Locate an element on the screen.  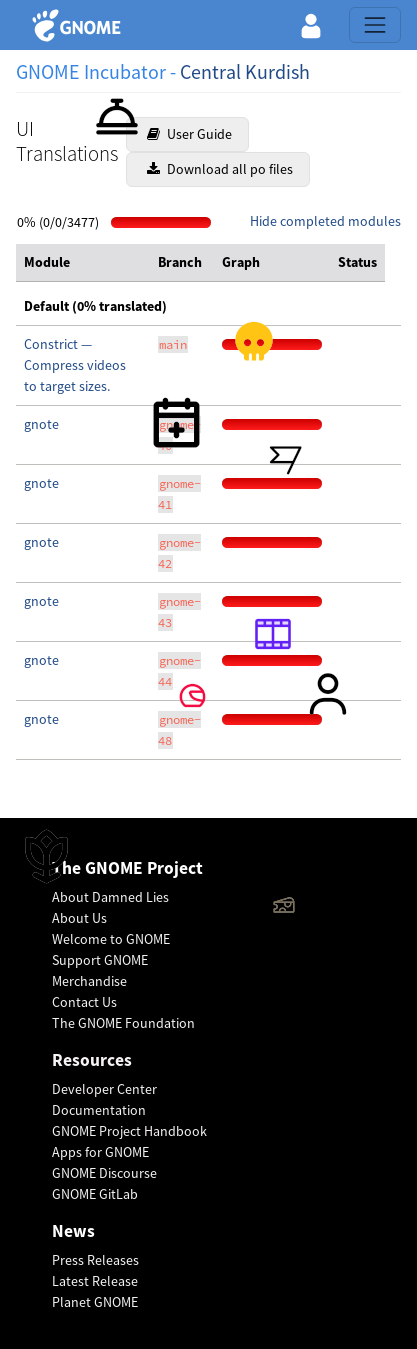
ring for service or assistance is located at coordinates (117, 118).